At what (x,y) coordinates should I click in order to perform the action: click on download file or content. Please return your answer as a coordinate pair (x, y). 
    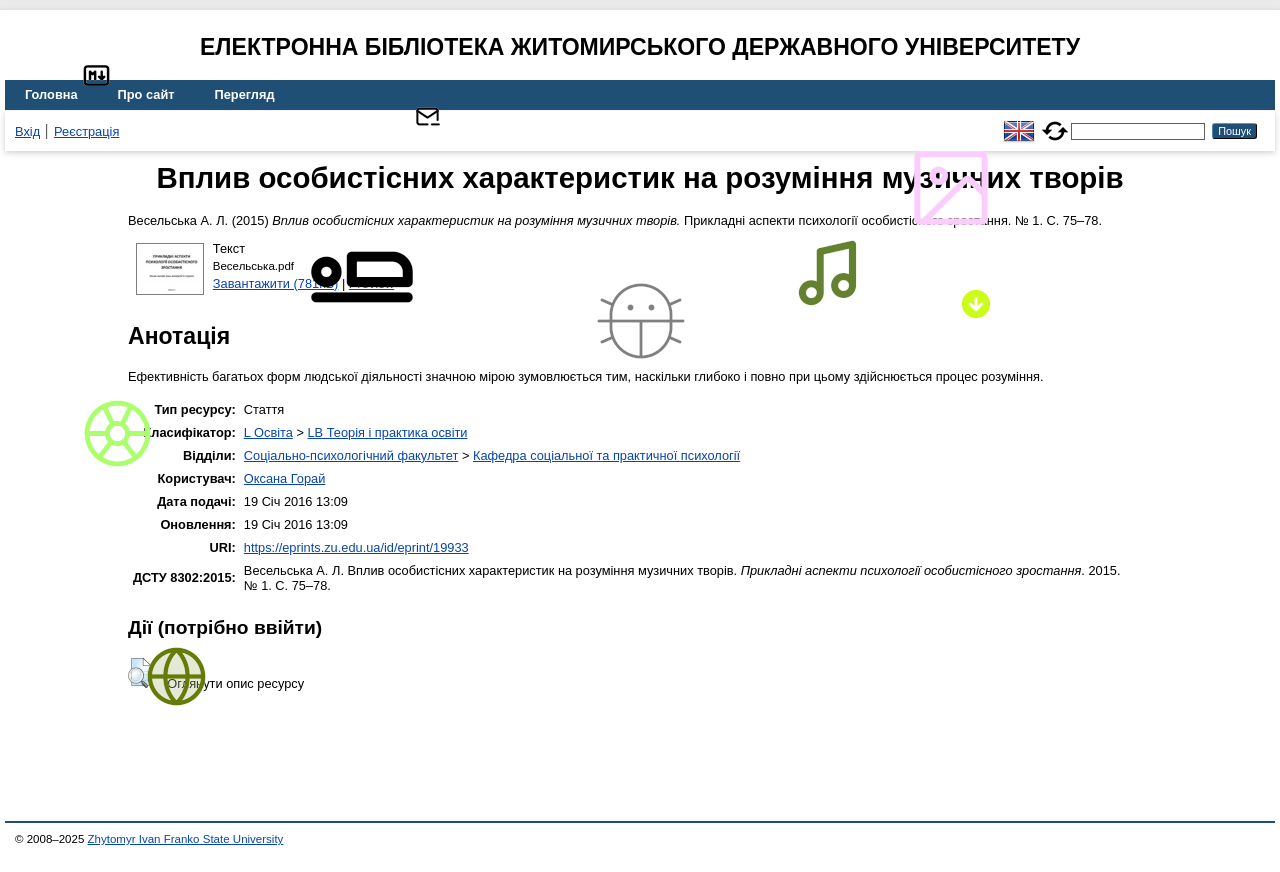
    Looking at the image, I should click on (976, 304).